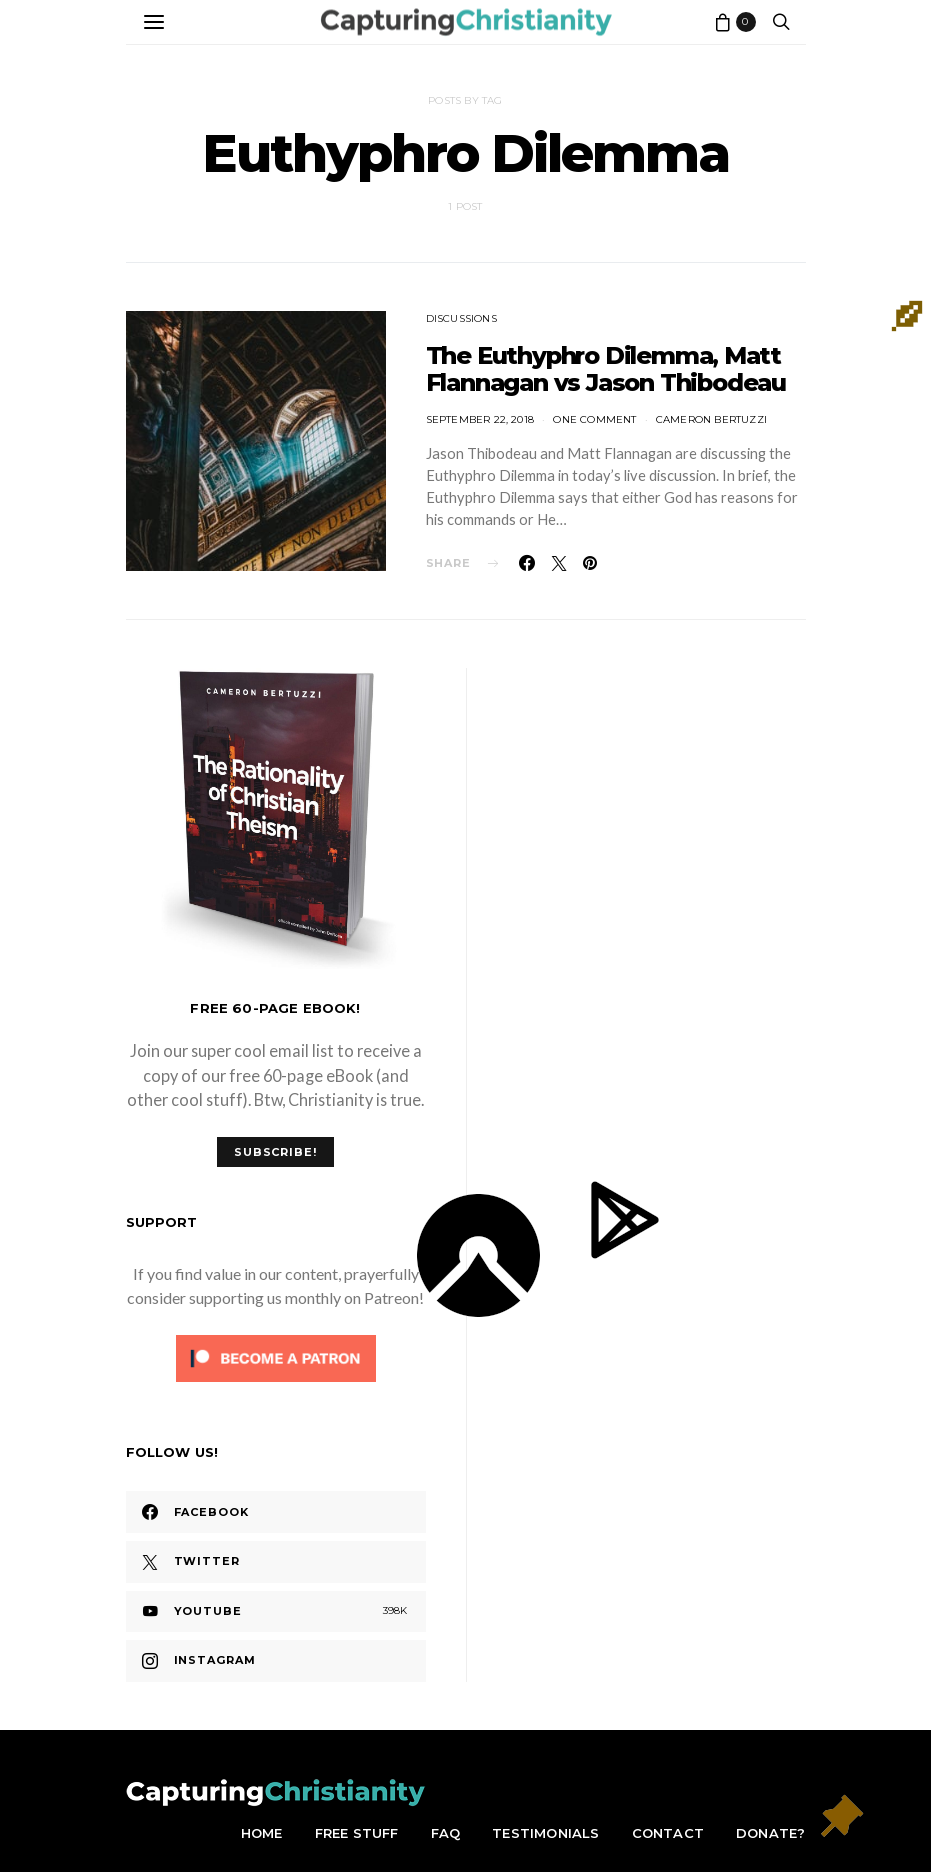 This screenshot has width=931, height=1872. What do you see at coordinates (478, 1255) in the screenshot?
I see `open the komoot app` at bounding box center [478, 1255].